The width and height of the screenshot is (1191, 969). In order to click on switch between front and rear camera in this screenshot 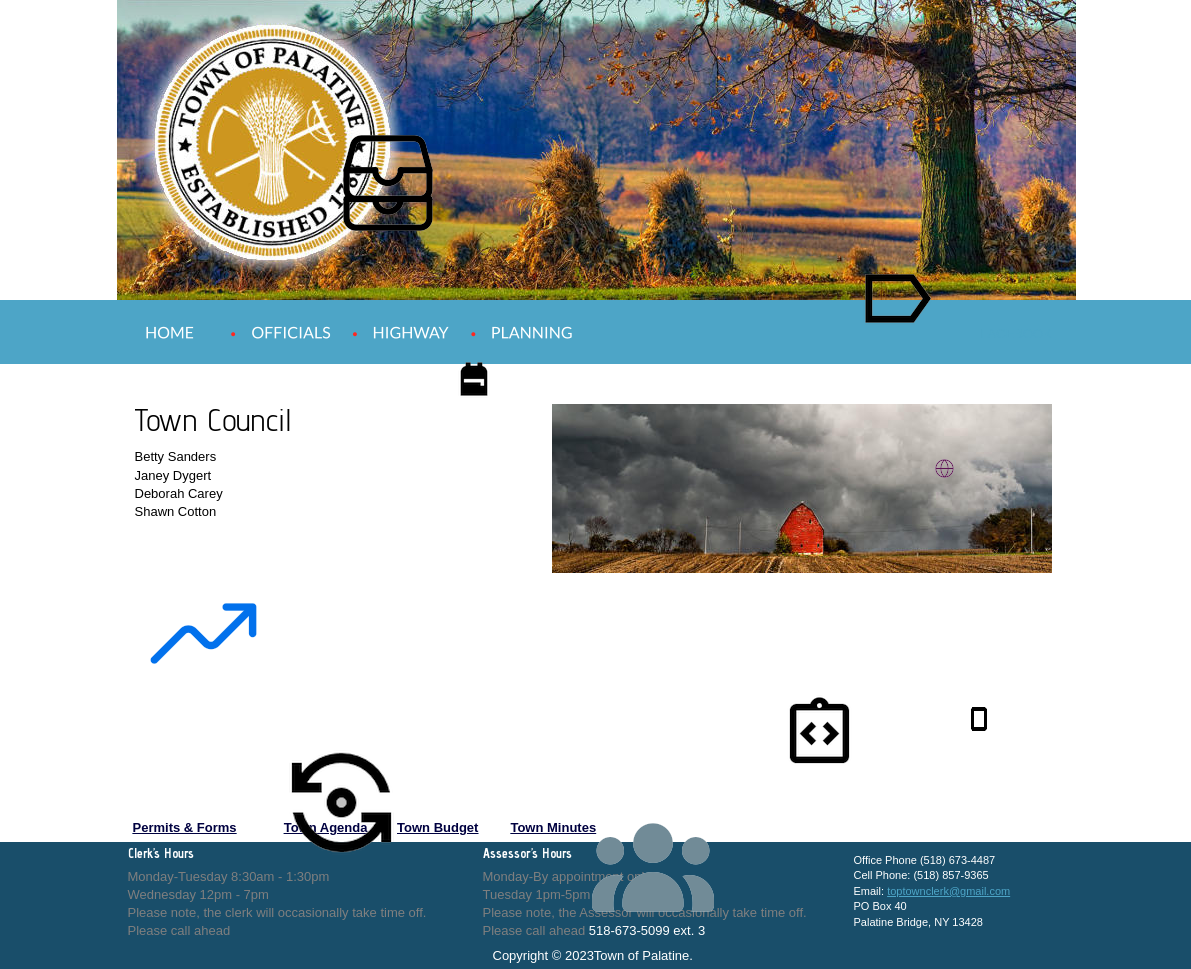, I will do `click(341, 802)`.